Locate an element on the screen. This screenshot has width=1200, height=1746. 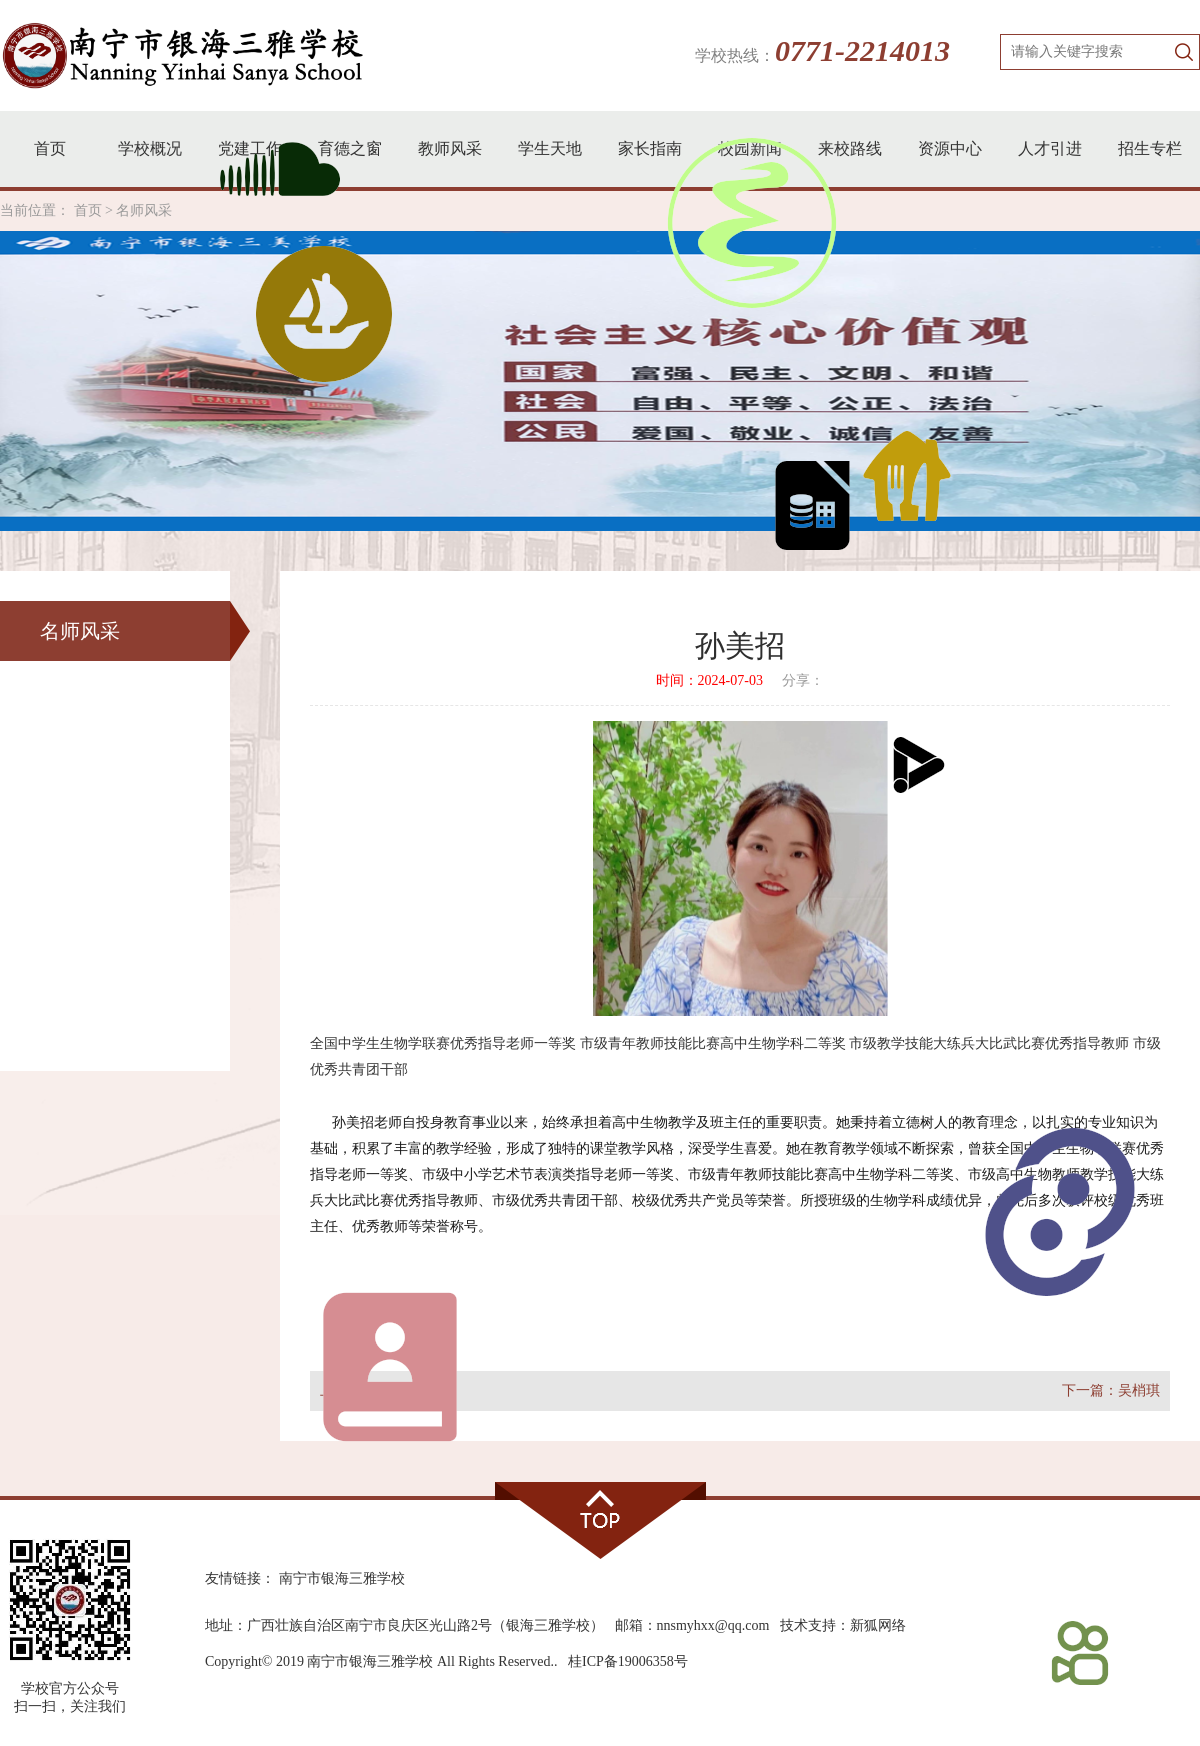
open the OpenSea NFT marketplace is located at coordinates (324, 314).